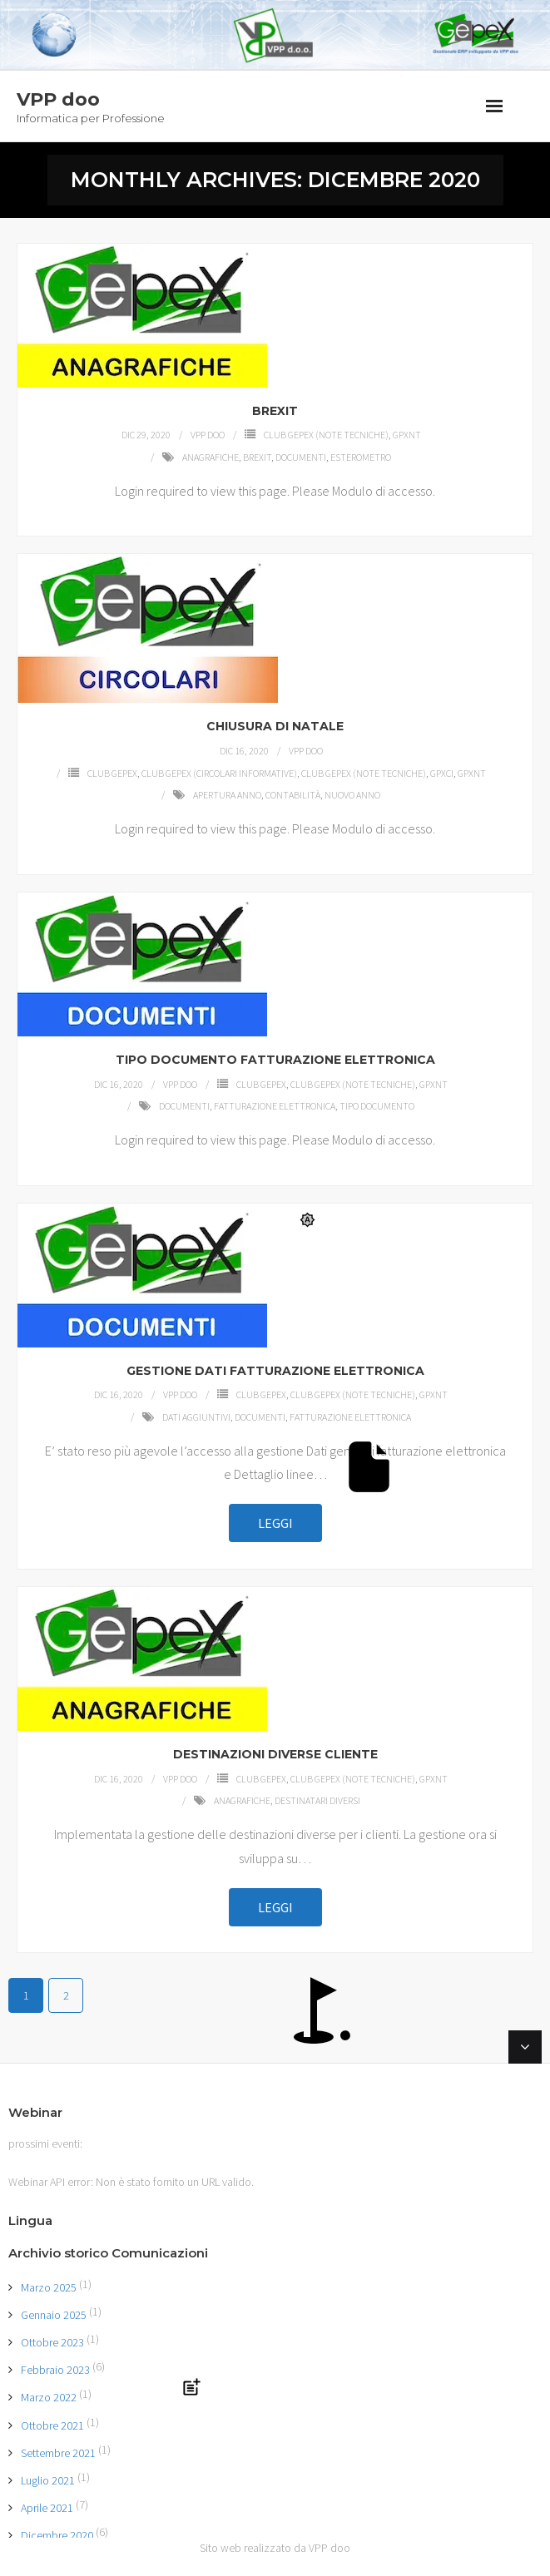  Describe the element at coordinates (369, 1466) in the screenshot. I see `open or view a file` at that location.